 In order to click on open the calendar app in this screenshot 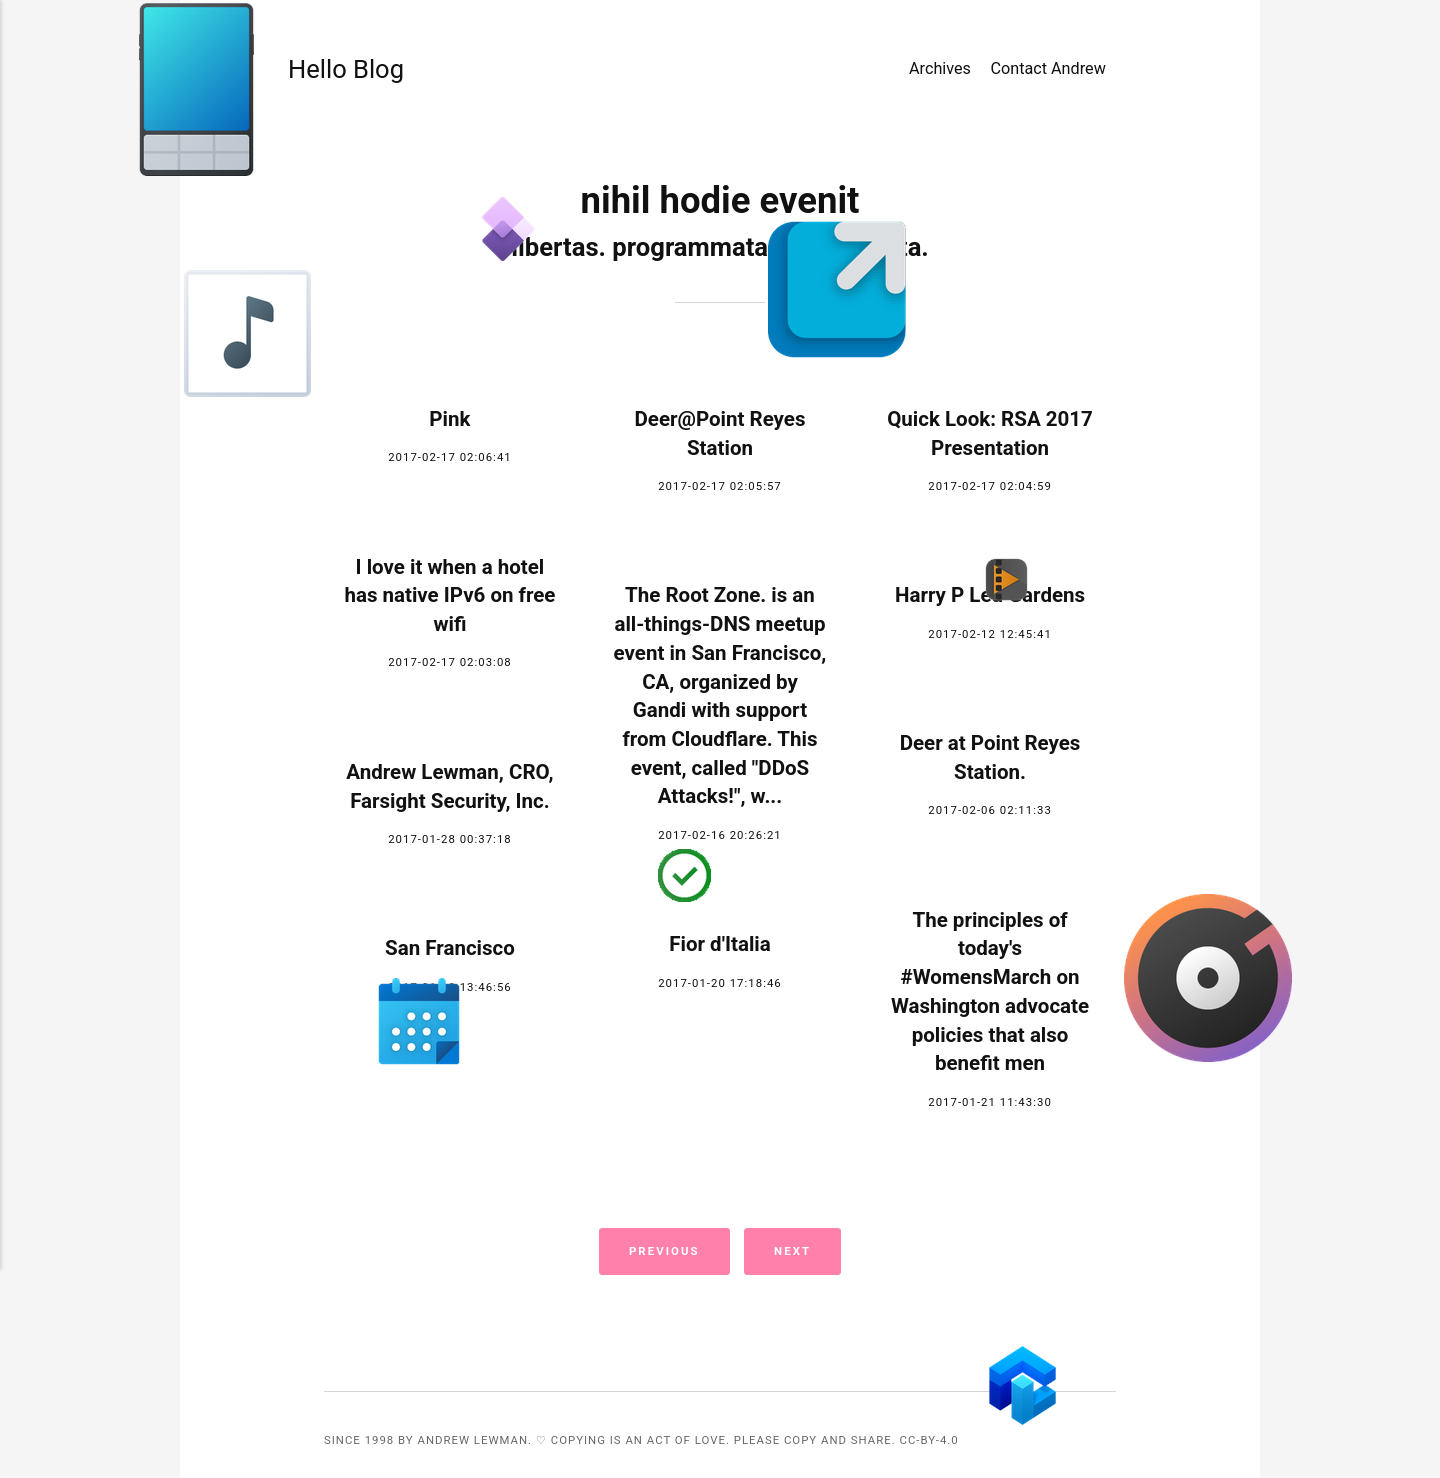, I will do `click(419, 1024)`.